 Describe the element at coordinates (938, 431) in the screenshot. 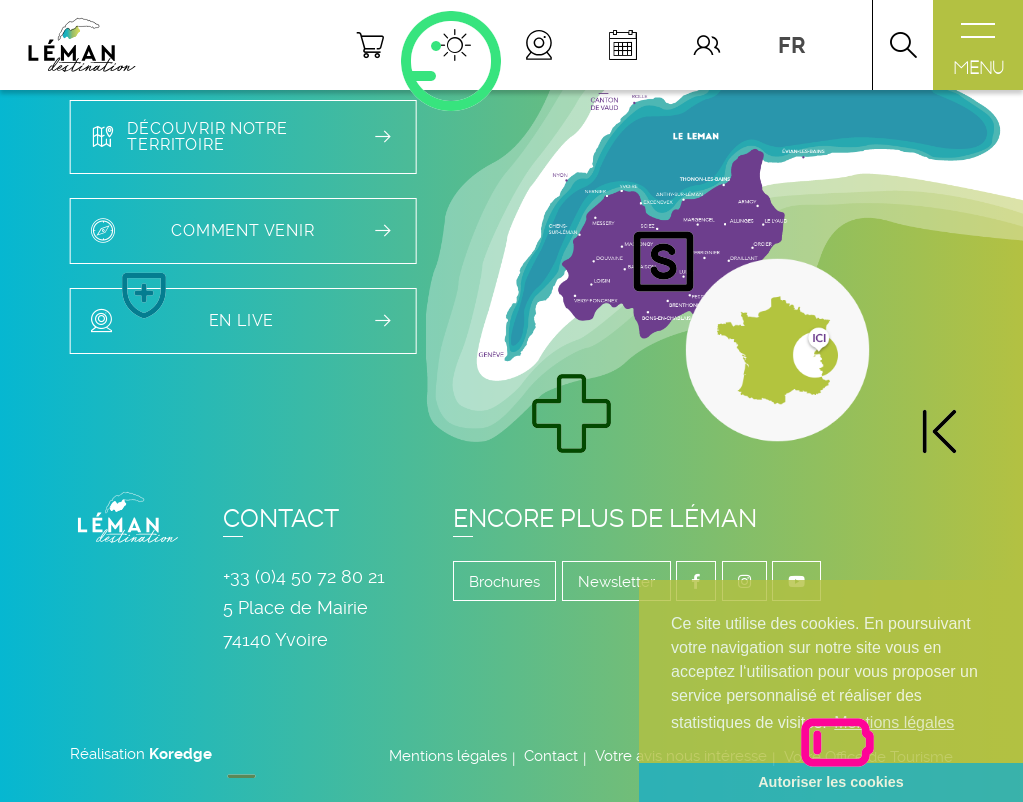

I see `go to the beginning or first item` at that location.